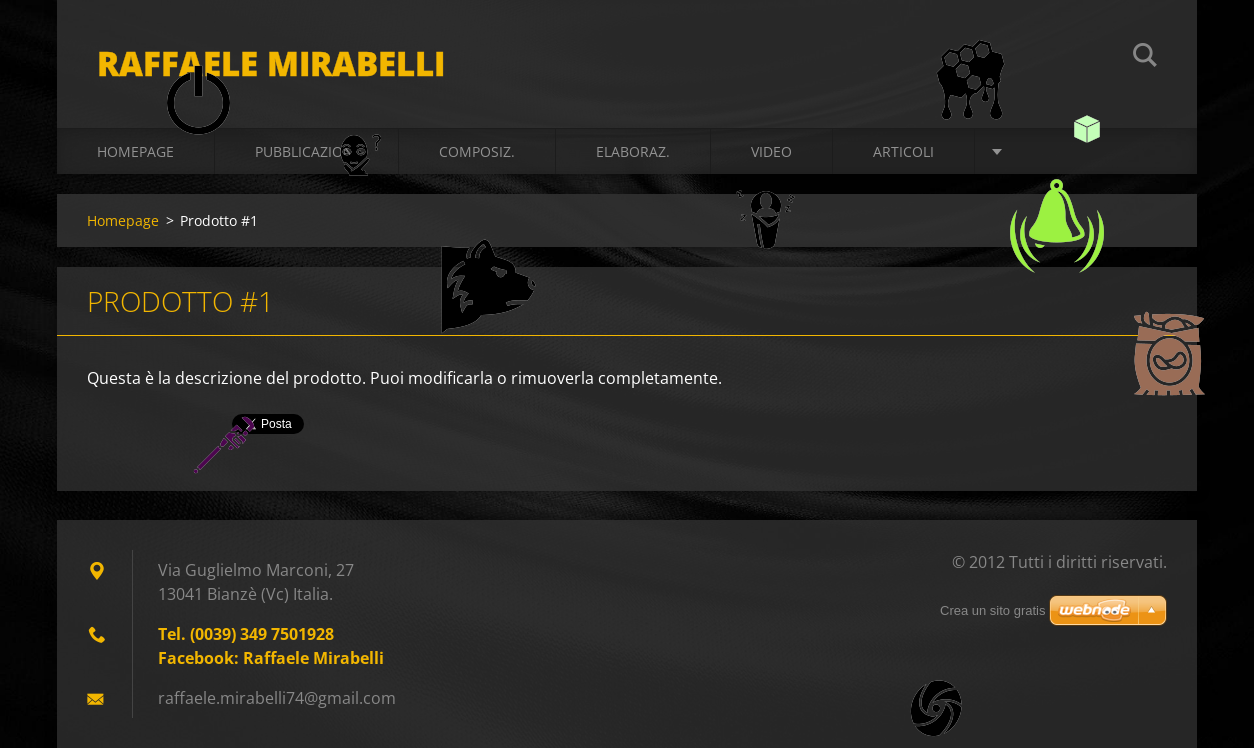 The height and width of the screenshot is (748, 1254). What do you see at coordinates (361, 154) in the screenshot?
I see `indicates a thinking or processing state` at bounding box center [361, 154].